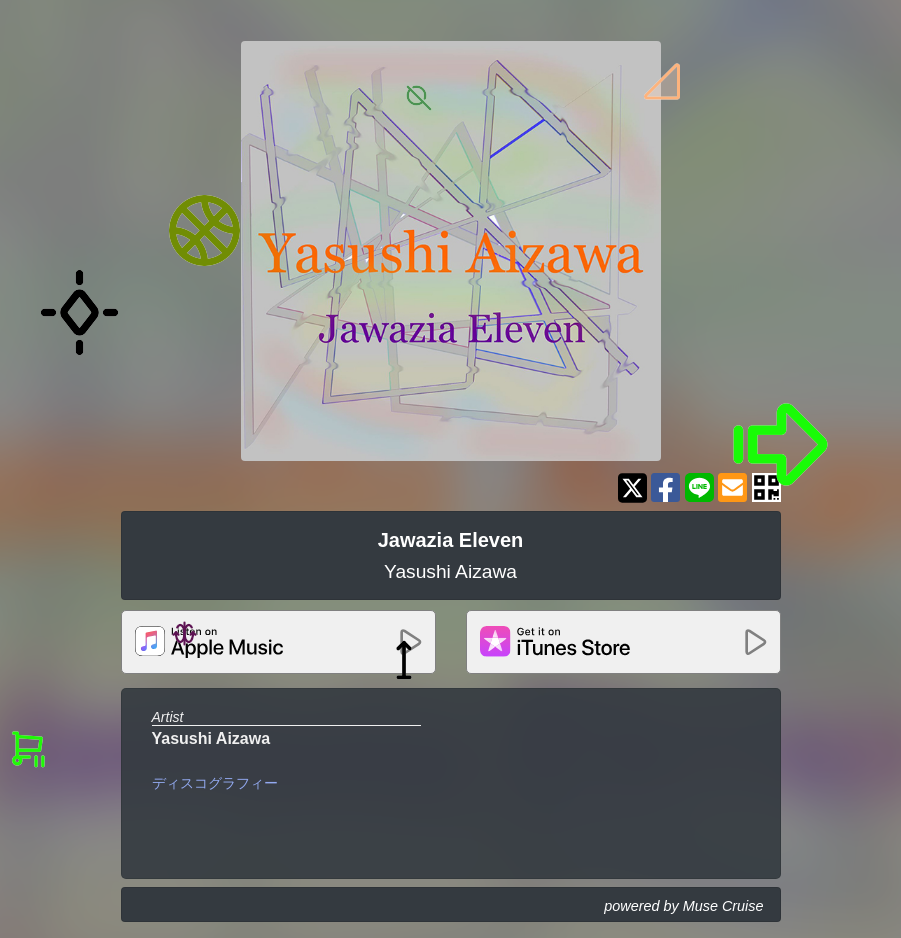  What do you see at coordinates (204, 230) in the screenshot?
I see `access basketball or sports-related content` at bounding box center [204, 230].